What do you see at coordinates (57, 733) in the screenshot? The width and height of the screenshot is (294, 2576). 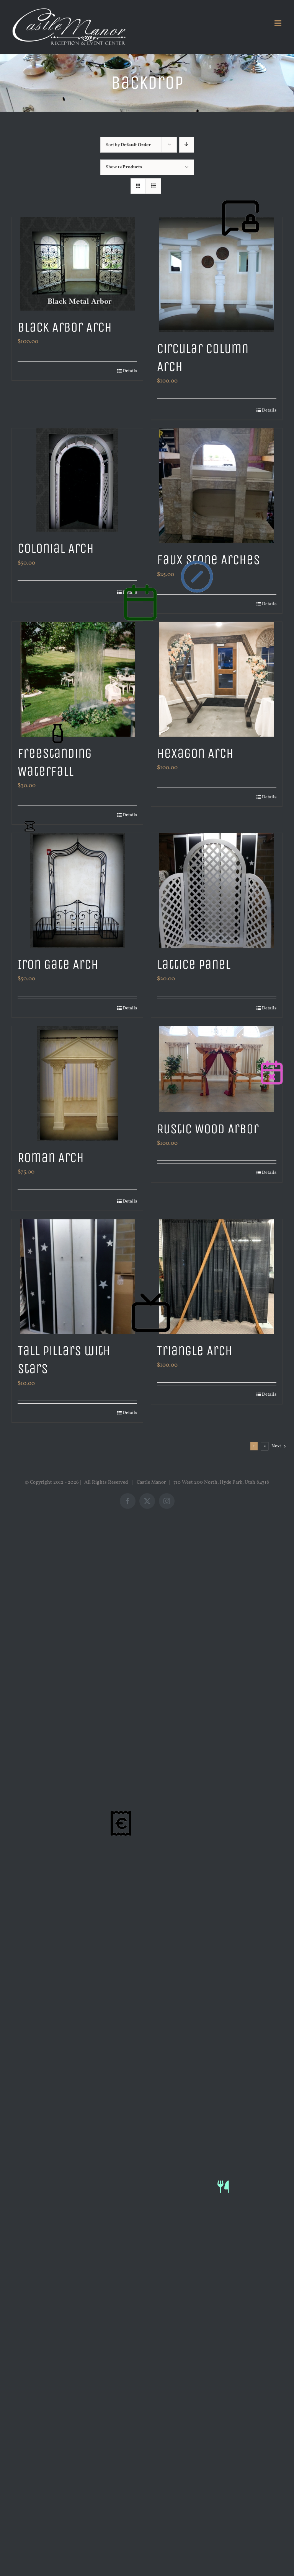 I see `add milk to shopping list` at bounding box center [57, 733].